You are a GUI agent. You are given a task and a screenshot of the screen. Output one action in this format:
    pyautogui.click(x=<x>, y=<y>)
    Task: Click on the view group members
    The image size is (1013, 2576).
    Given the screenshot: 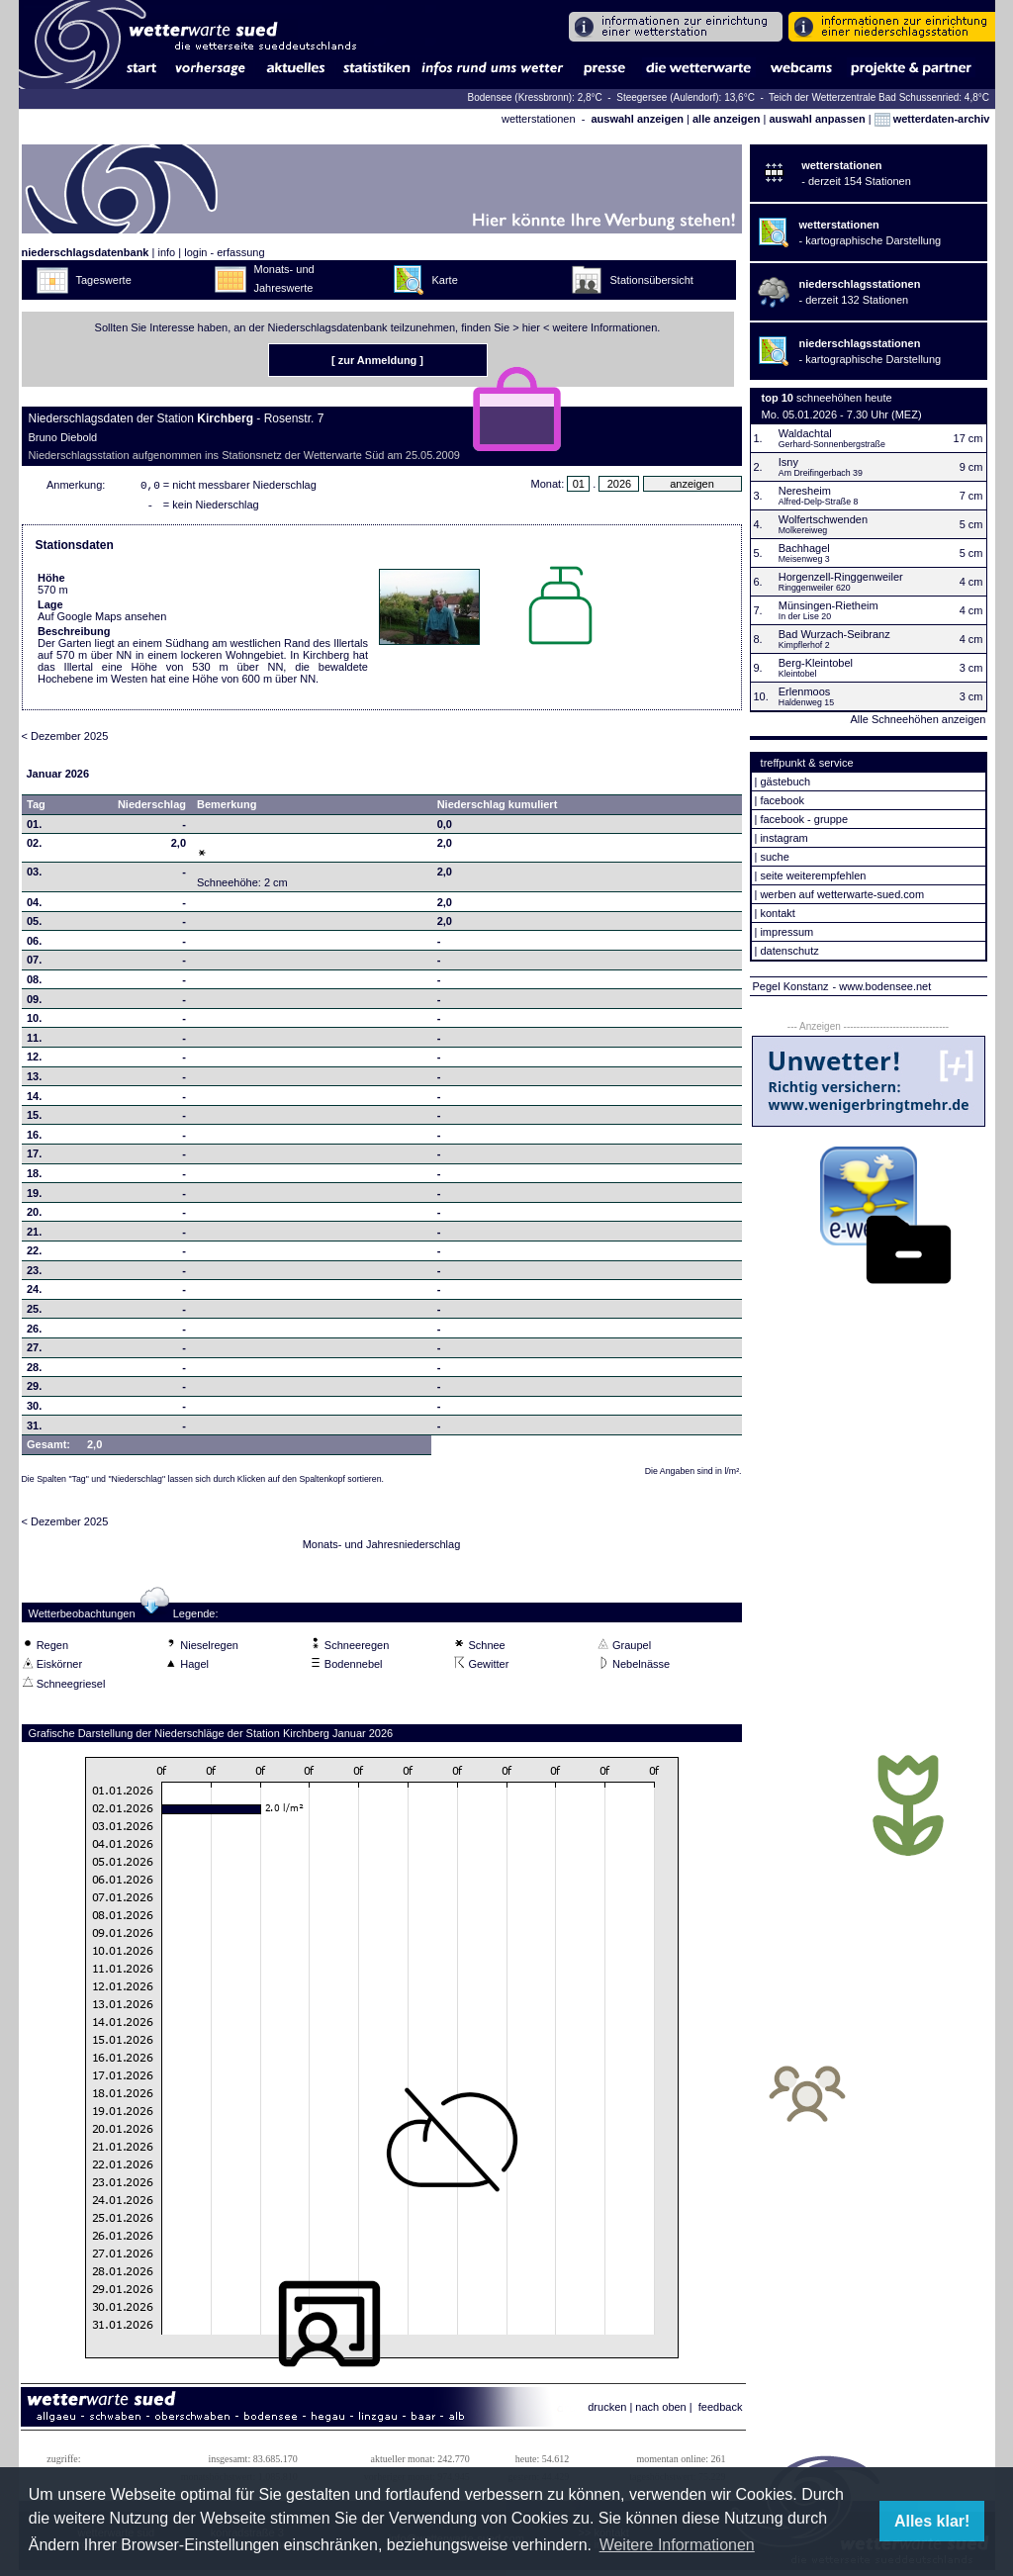 What is the action you would take?
    pyautogui.click(x=807, y=2091)
    